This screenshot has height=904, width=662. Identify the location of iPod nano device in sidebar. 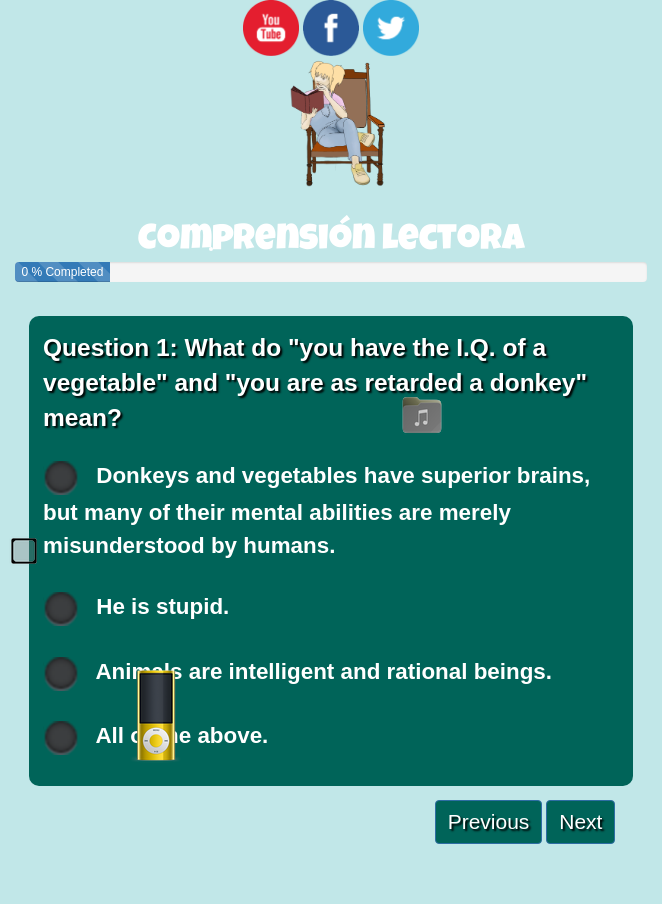
(24, 551).